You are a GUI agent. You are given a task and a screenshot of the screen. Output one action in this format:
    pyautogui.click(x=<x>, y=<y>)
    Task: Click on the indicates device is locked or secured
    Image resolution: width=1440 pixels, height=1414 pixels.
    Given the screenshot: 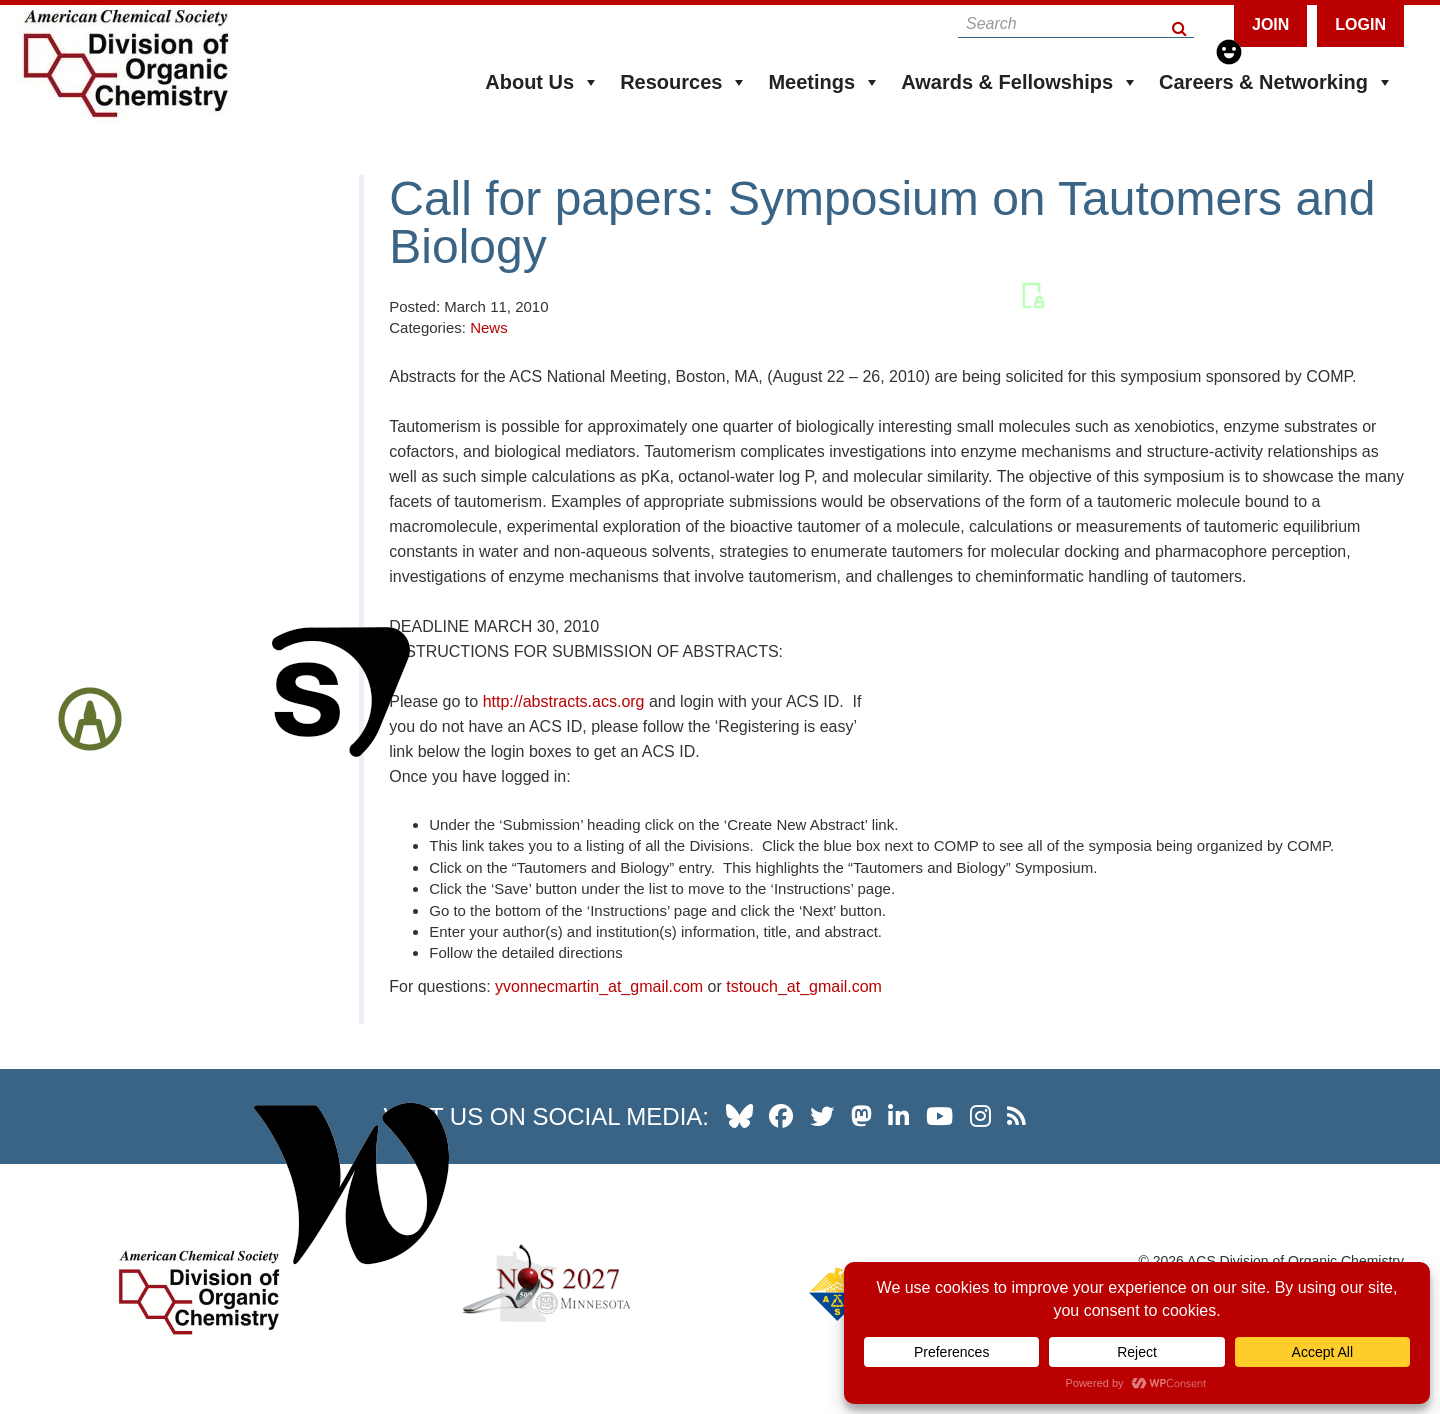 What is the action you would take?
    pyautogui.click(x=1031, y=295)
    